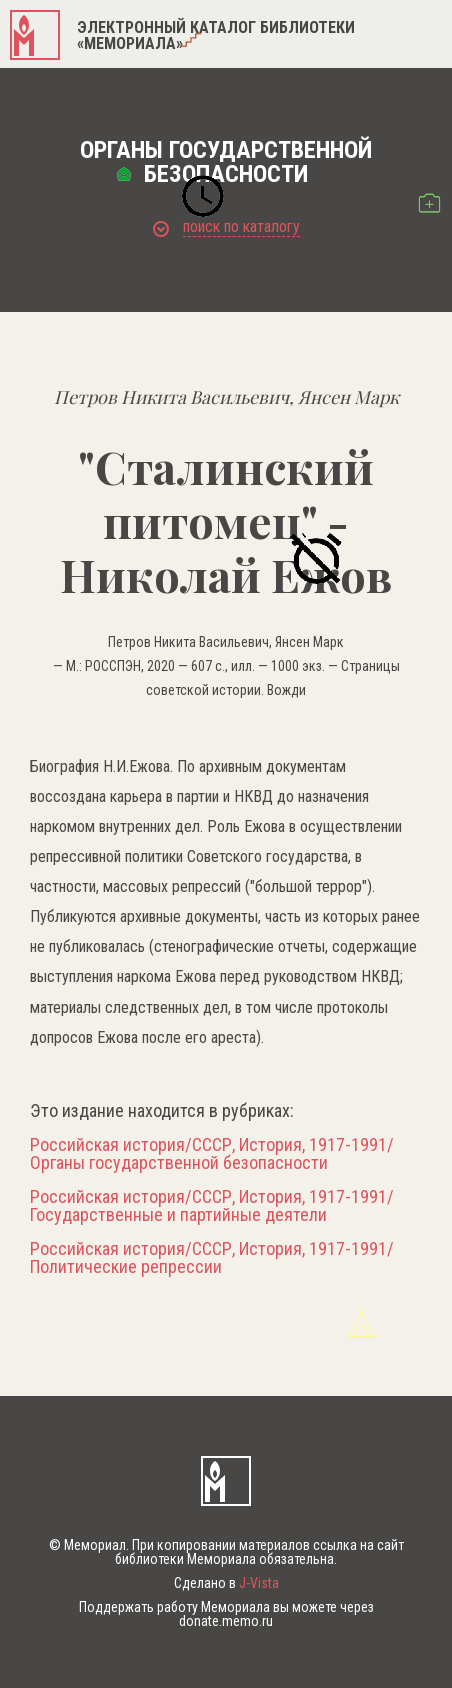  I want to click on disable or turn off alarm, so click(316, 558).